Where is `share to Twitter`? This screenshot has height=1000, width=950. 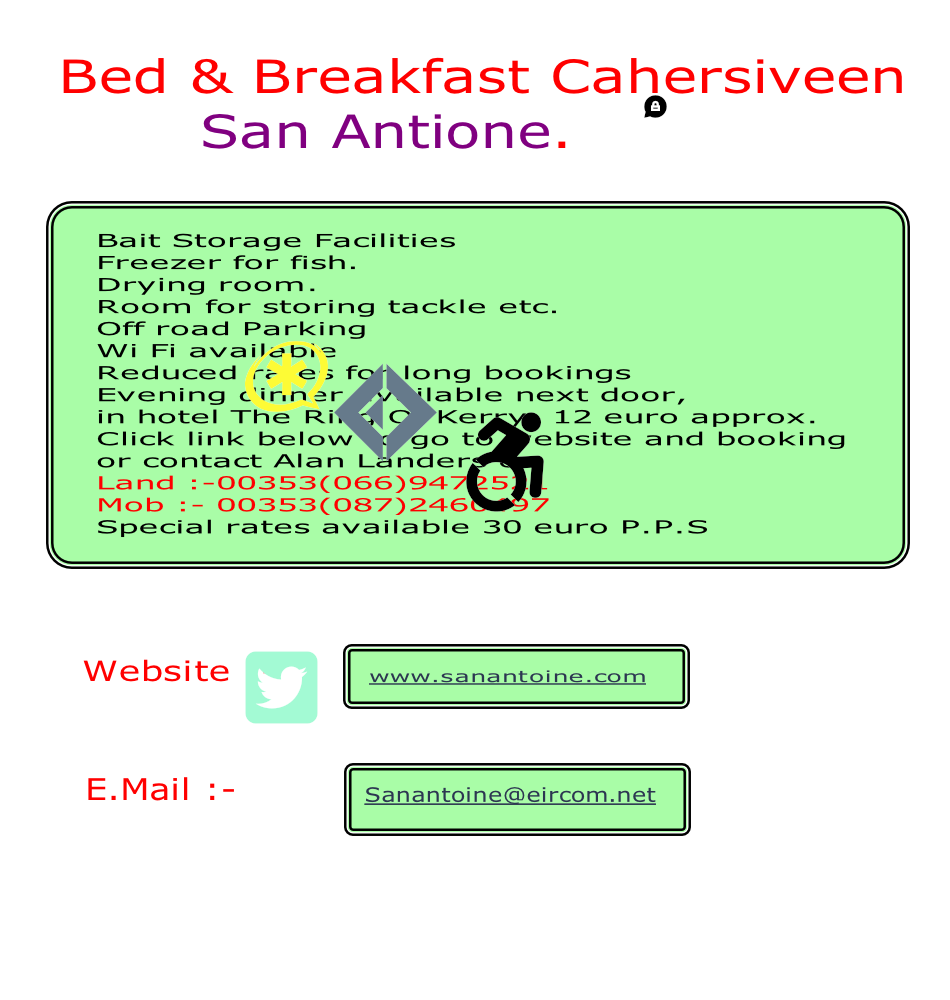
share to Twitter is located at coordinates (281, 687).